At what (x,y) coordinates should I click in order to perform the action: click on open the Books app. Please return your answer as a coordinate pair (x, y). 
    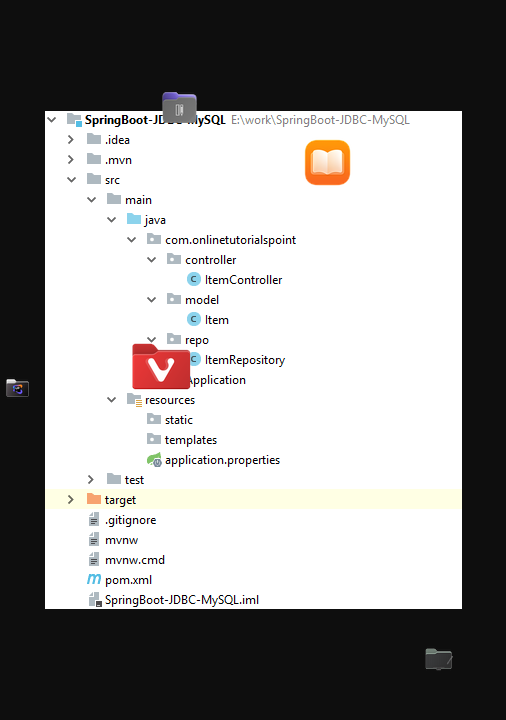
    Looking at the image, I should click on (327, 162).